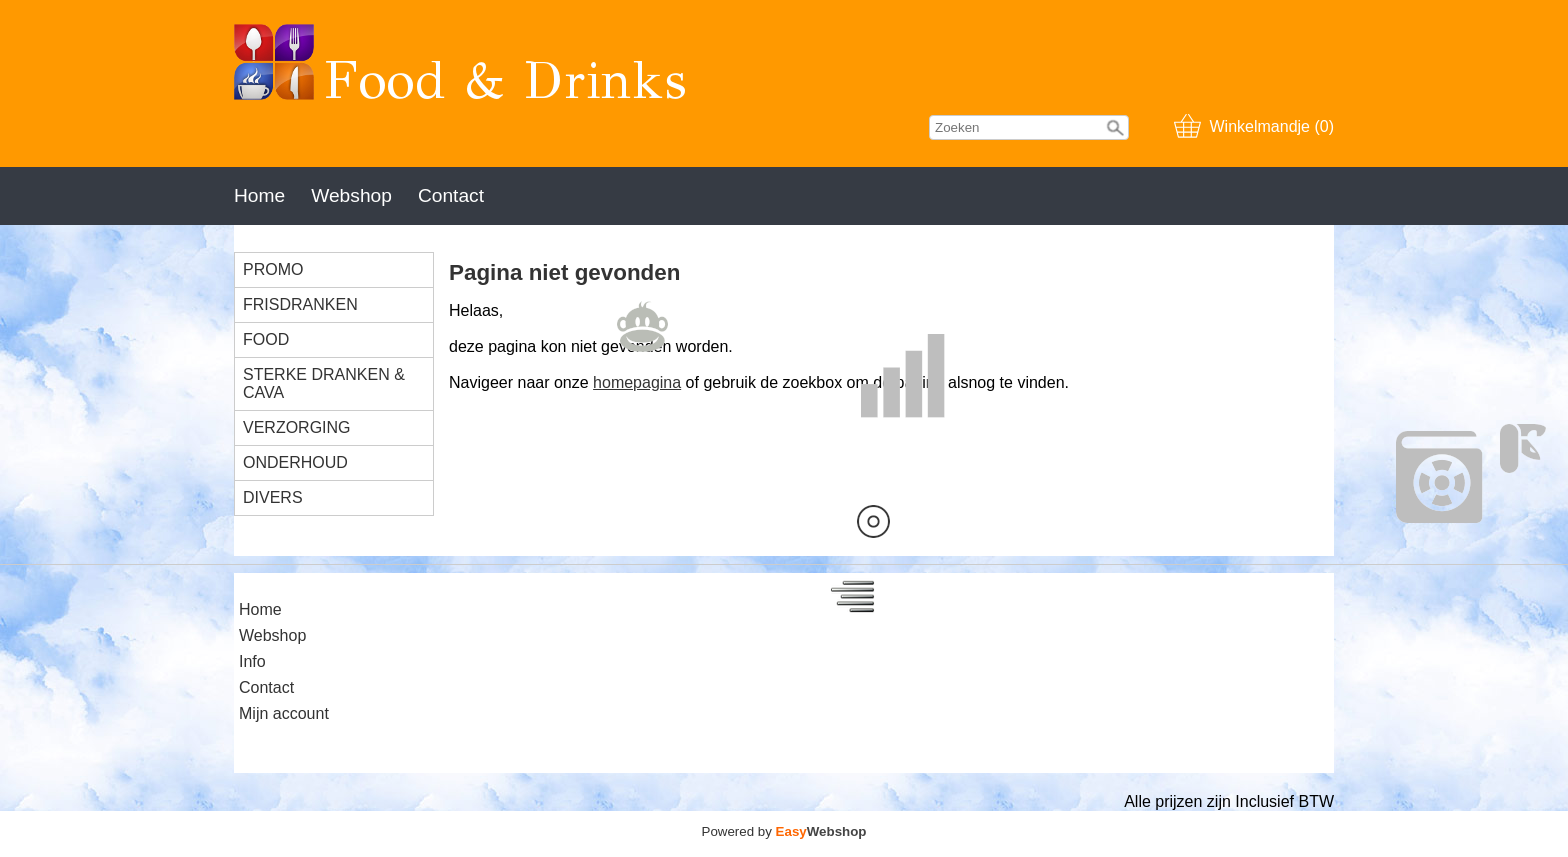 This screenshot has height=857, width=1568. What do you see at coordinates (1442, 477) in the screenshot?
I see `access help and support documentation` at bounding box center [1442, 477].